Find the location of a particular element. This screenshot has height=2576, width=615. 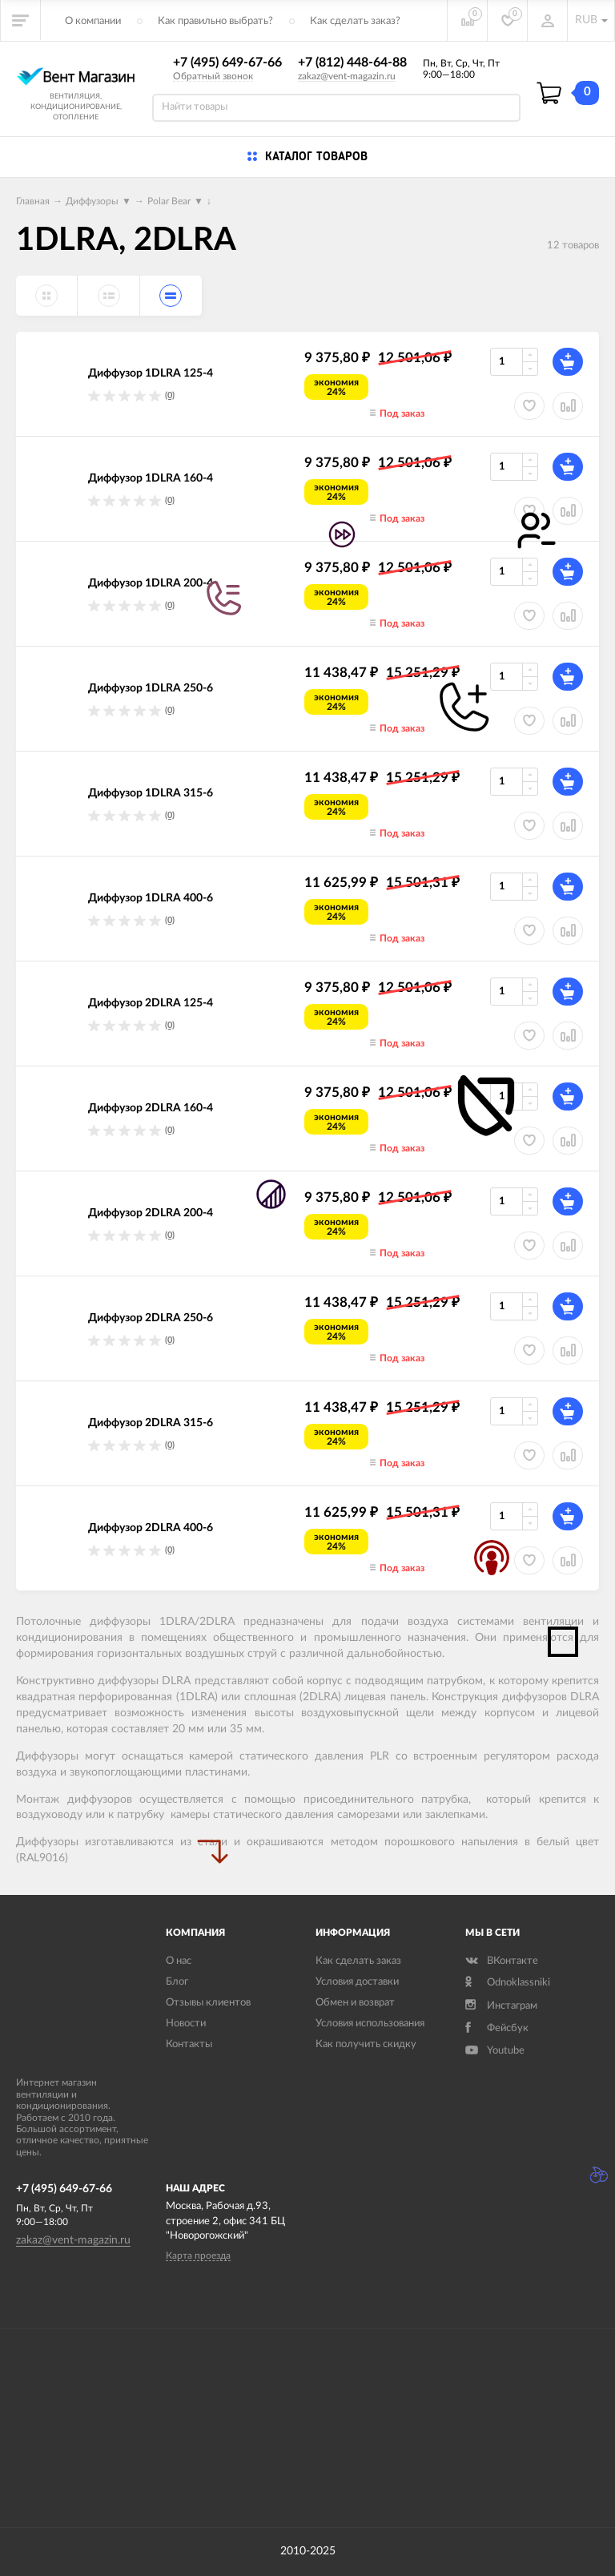

indicates fruit or produce category is located at coordinates (598, 2175).